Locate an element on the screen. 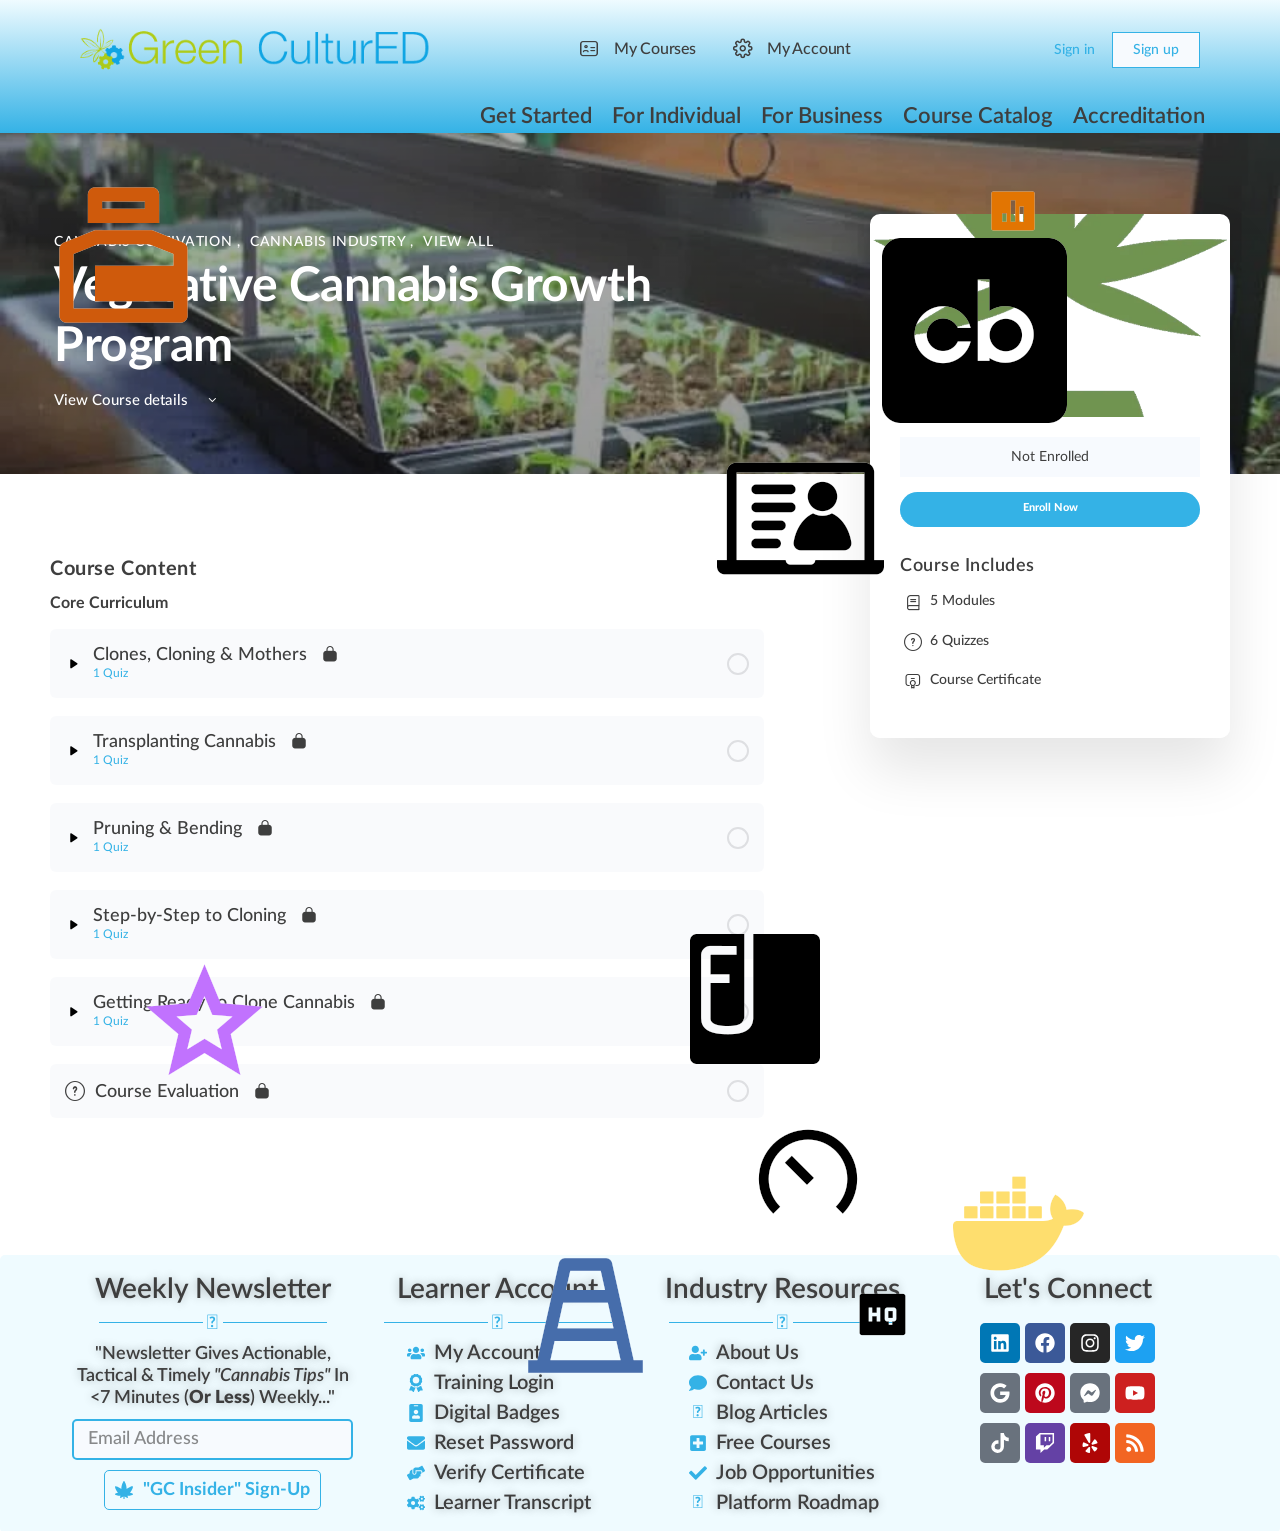 The image size is (1280, 1531). indicates a road closure or blocked area is located at coordinates (585, 1315).